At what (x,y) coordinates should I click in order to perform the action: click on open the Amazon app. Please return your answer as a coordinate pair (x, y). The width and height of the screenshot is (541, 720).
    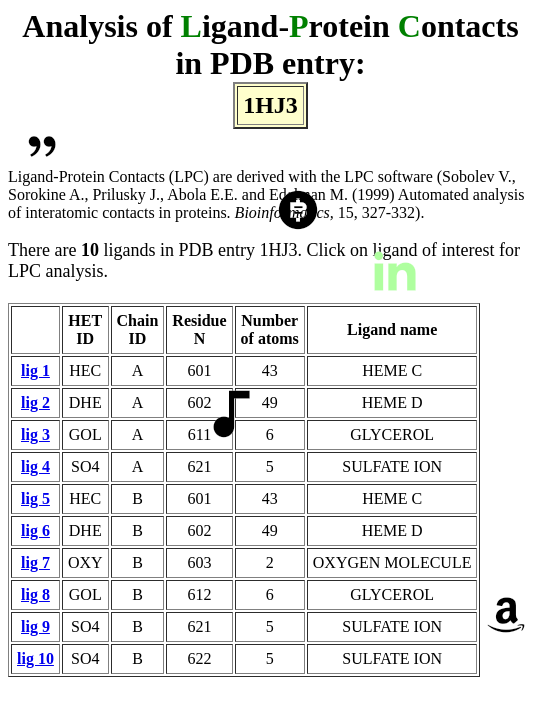
    Looking at the image, I should click on (506, 614).